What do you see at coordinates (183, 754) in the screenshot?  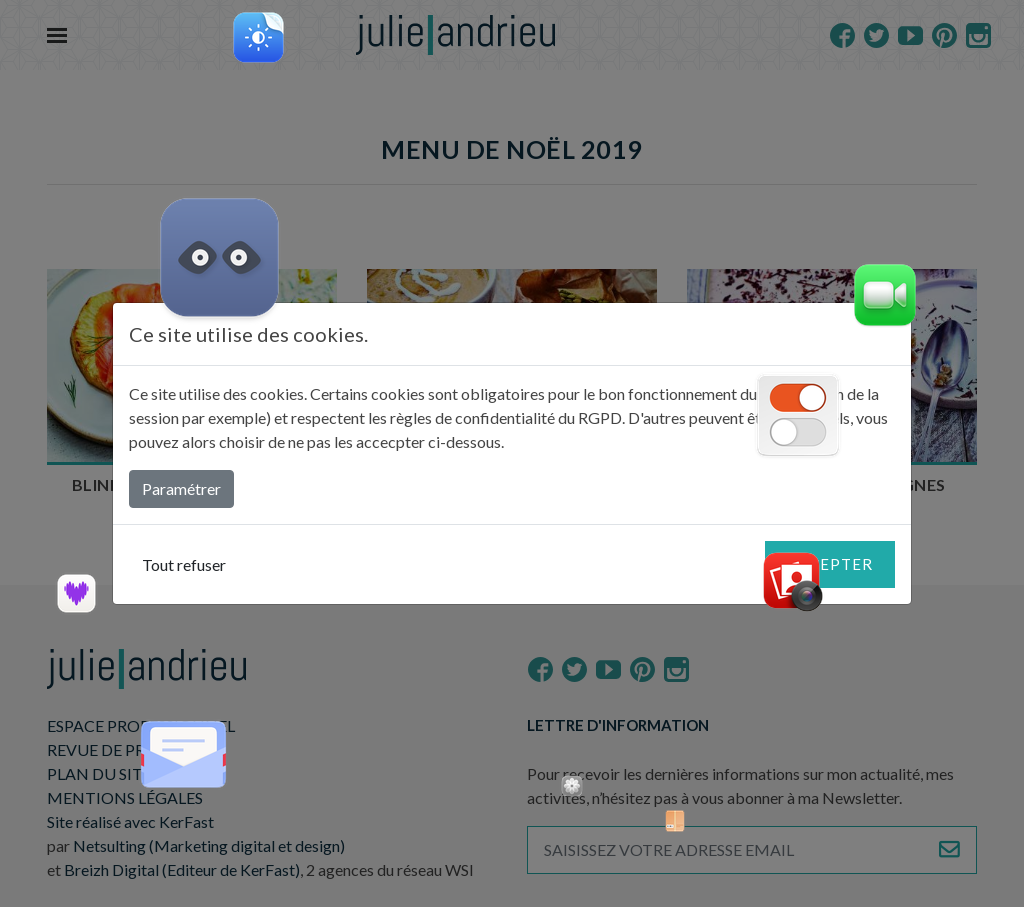 I see `open email application` at bounding box center [183, 754].